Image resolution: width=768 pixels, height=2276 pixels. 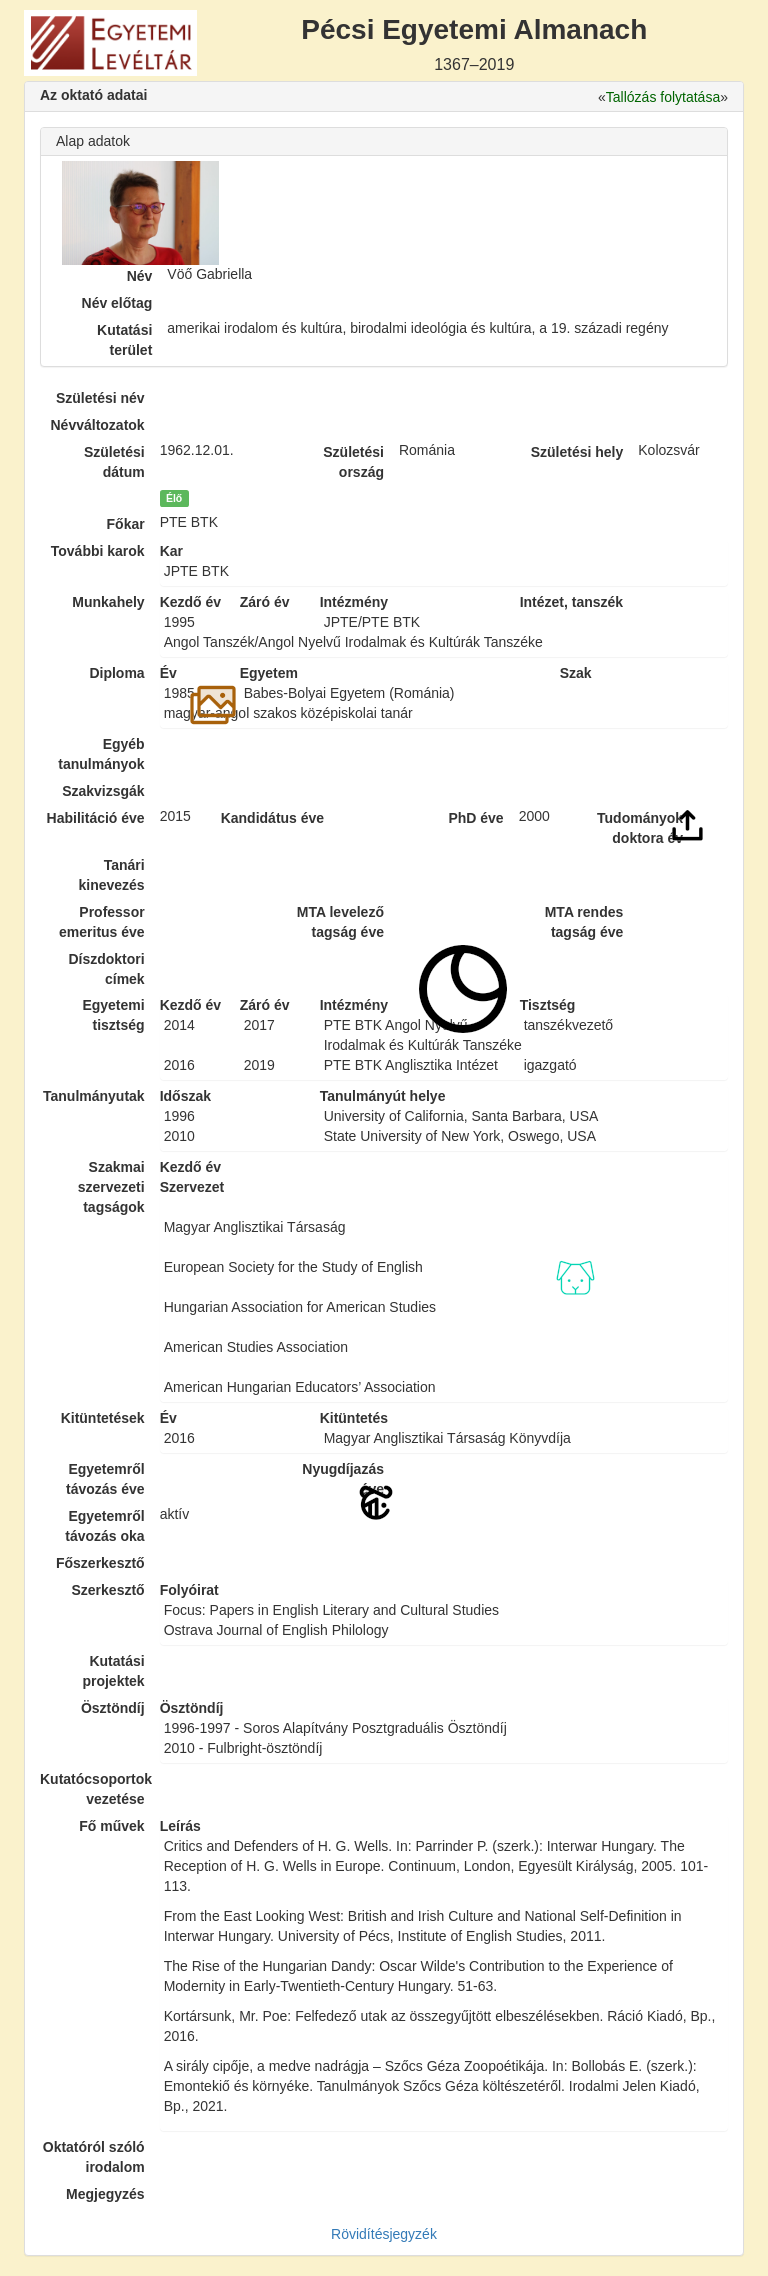 I want to click on toggle dark mode or night theme, so click(x=463, y=989).